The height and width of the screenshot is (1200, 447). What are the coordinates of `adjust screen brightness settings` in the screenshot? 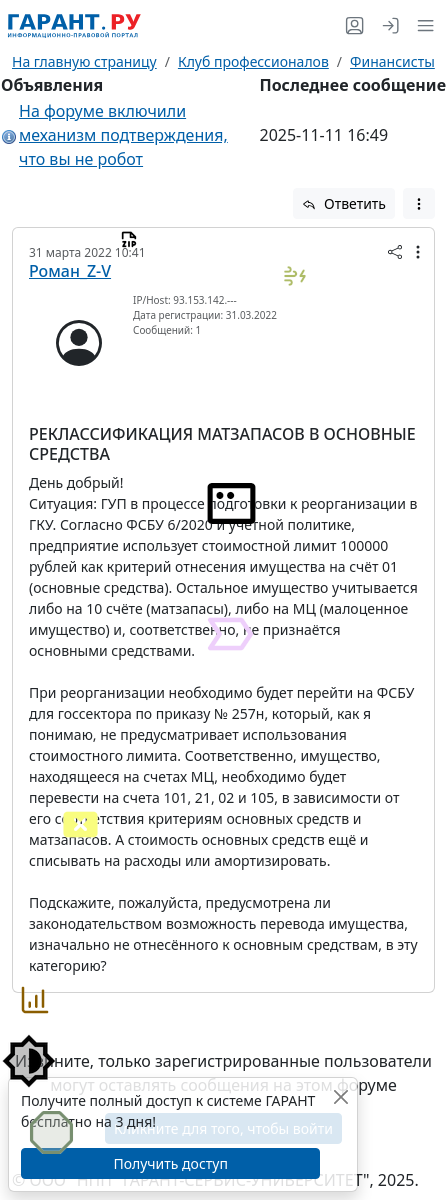 It's located at (29, 1061).